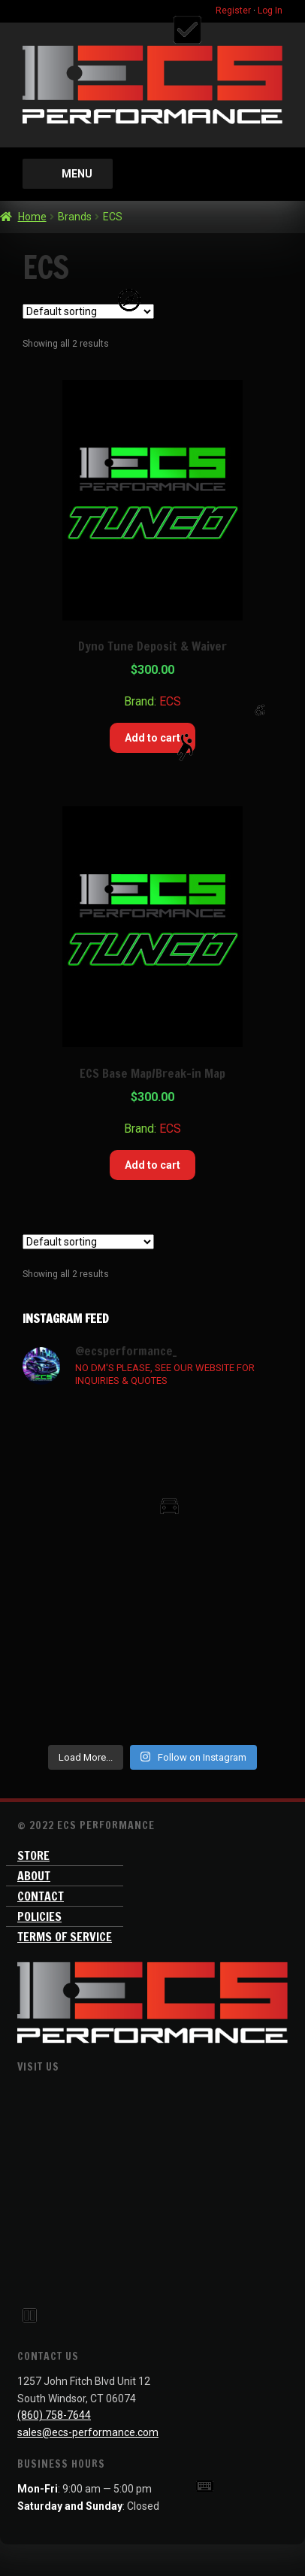 This screenshot has width=305, height=2576. Describe the element at coordinates (187, 29) in the screenshot. I see `a selected or checked option` at that location.